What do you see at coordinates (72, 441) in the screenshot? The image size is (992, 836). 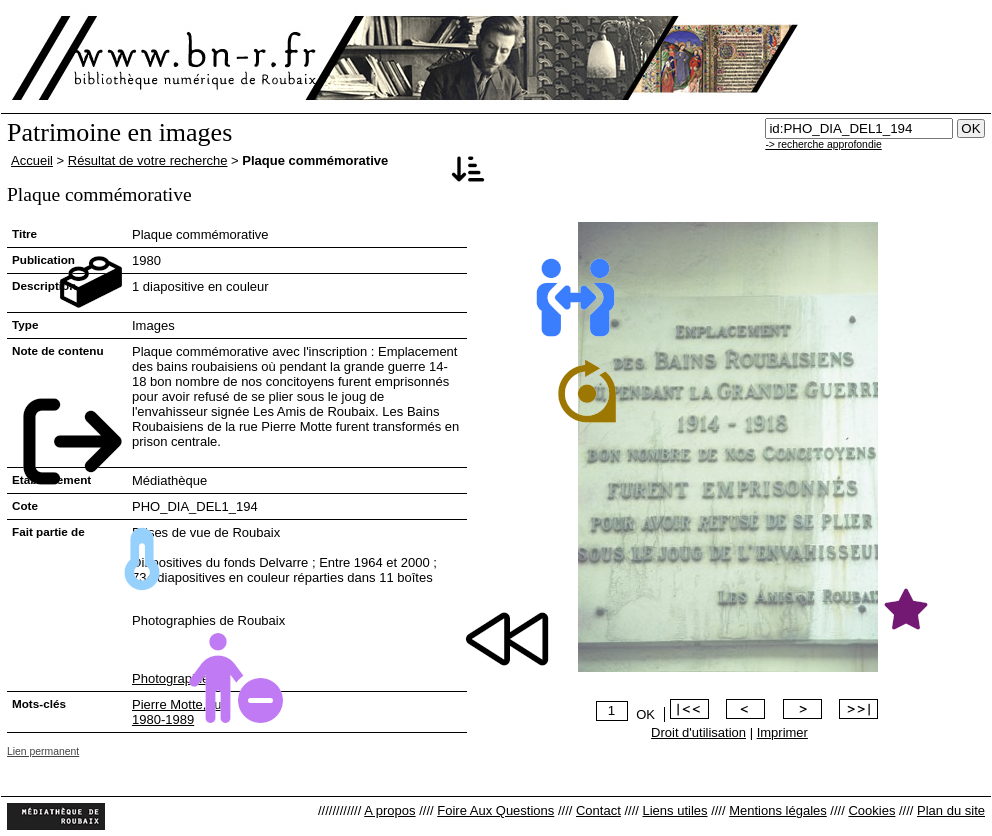 I see `sign out of your account` at bounding box center [72, 441].